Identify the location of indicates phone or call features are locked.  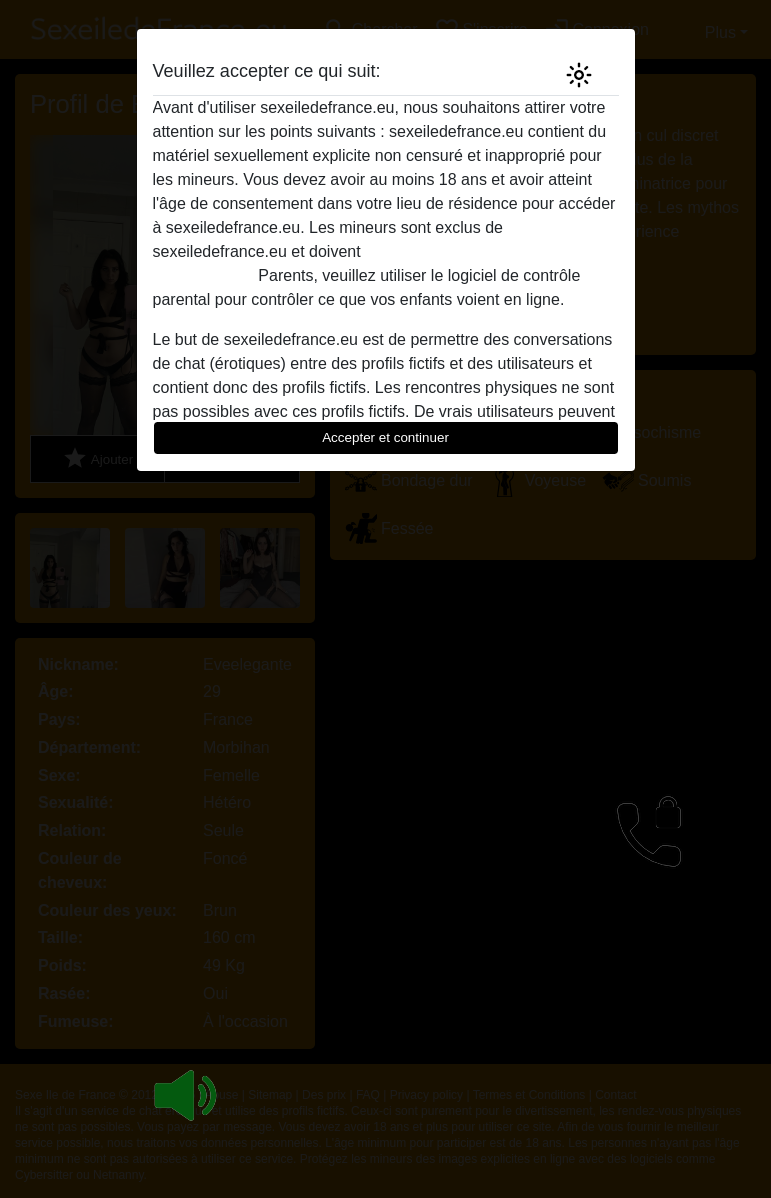
(649, 835).